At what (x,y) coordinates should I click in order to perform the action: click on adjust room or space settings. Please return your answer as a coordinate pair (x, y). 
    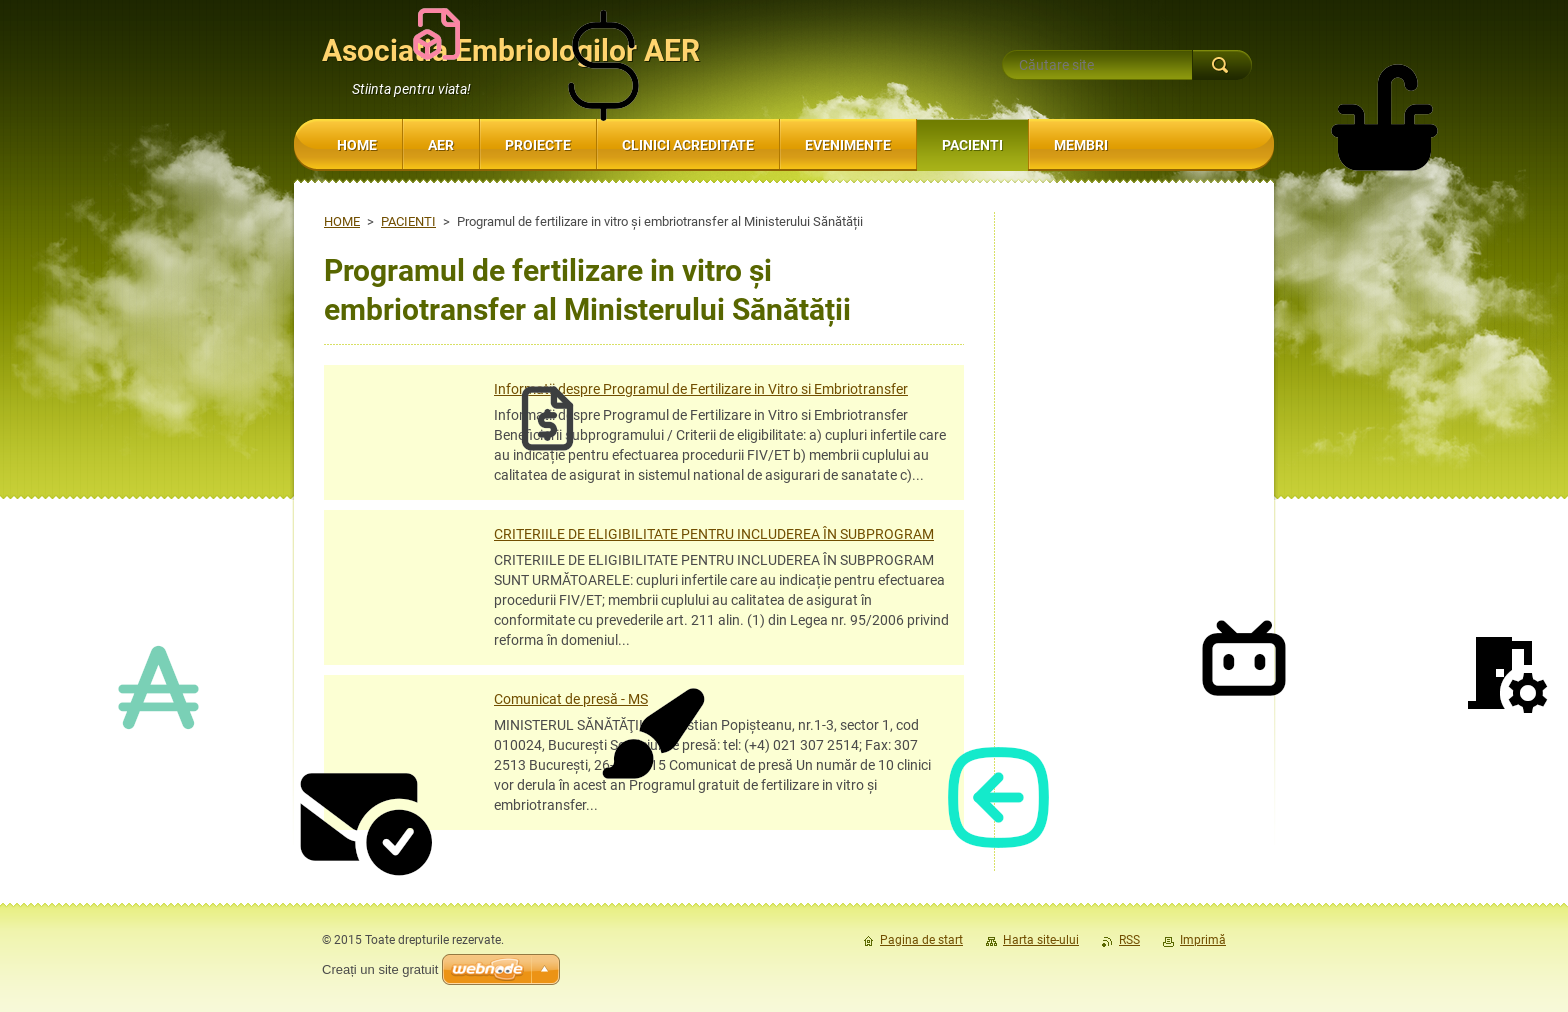
    Looking at the image, I should click on (1504, 673).